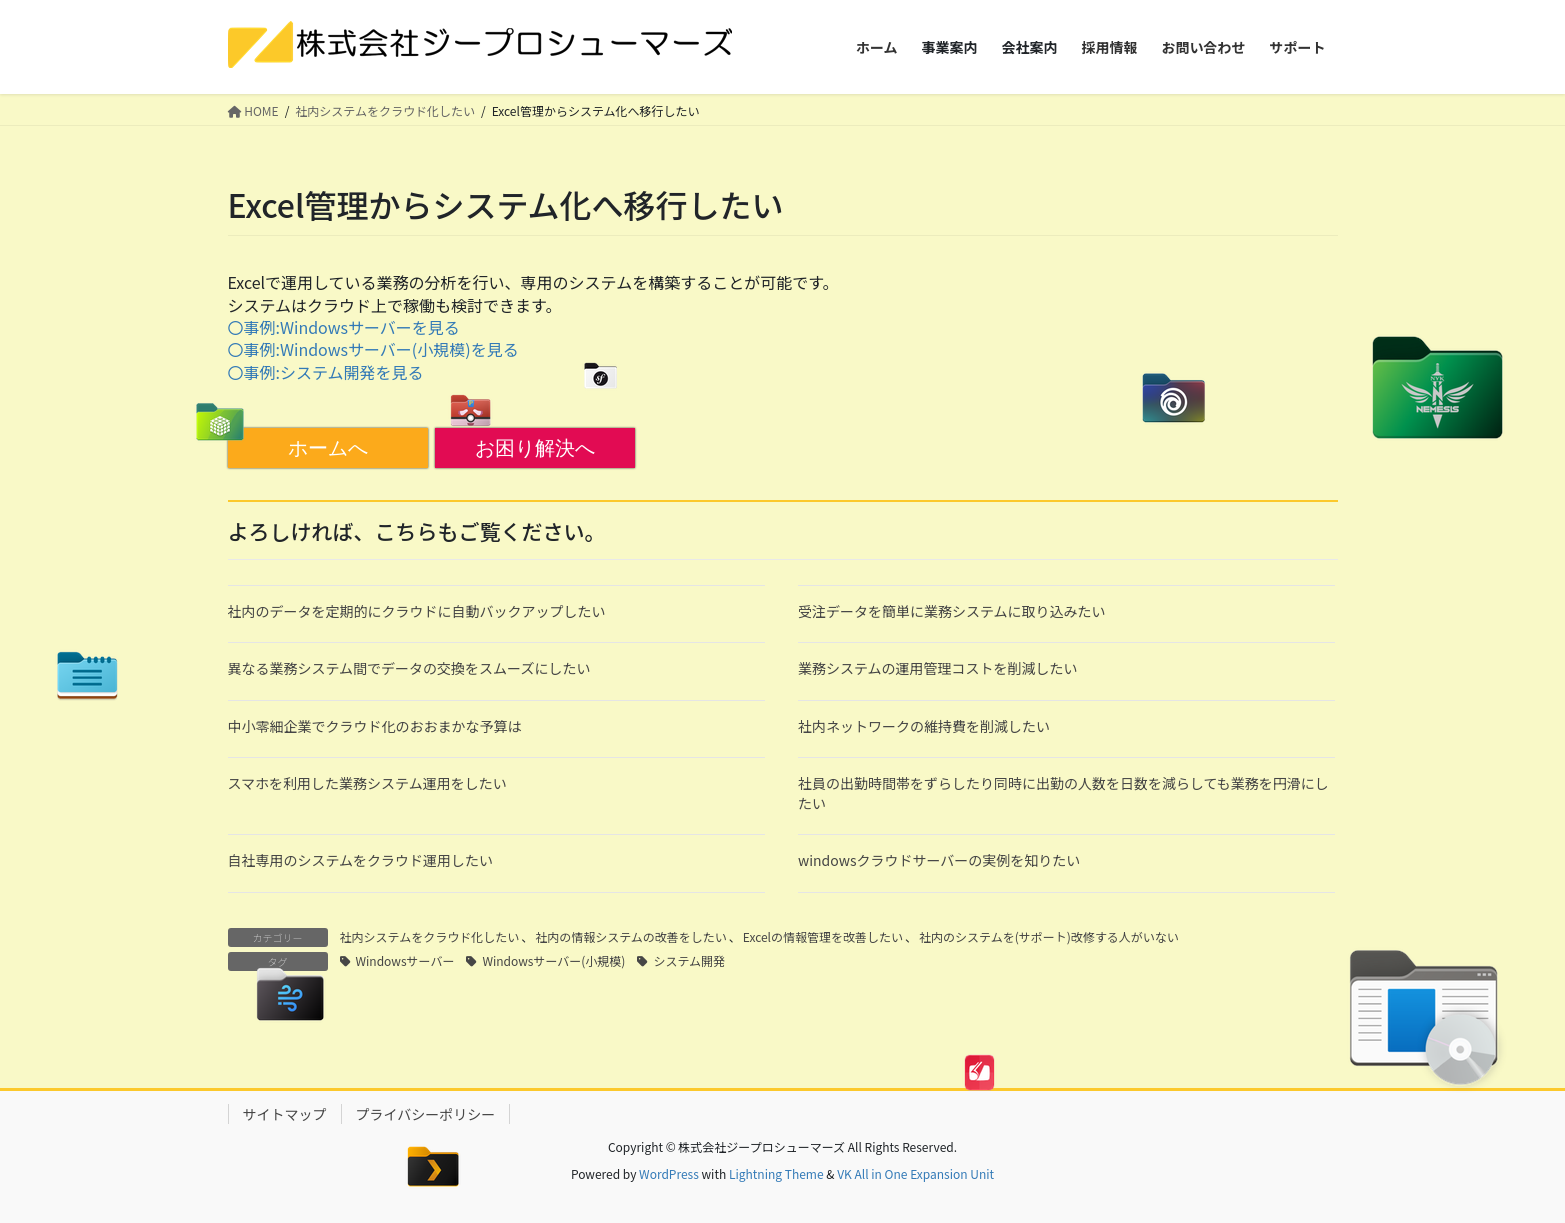 The image size is (1565, 1223). I want to click on open folder containing program executables, so click(1423, 1012).